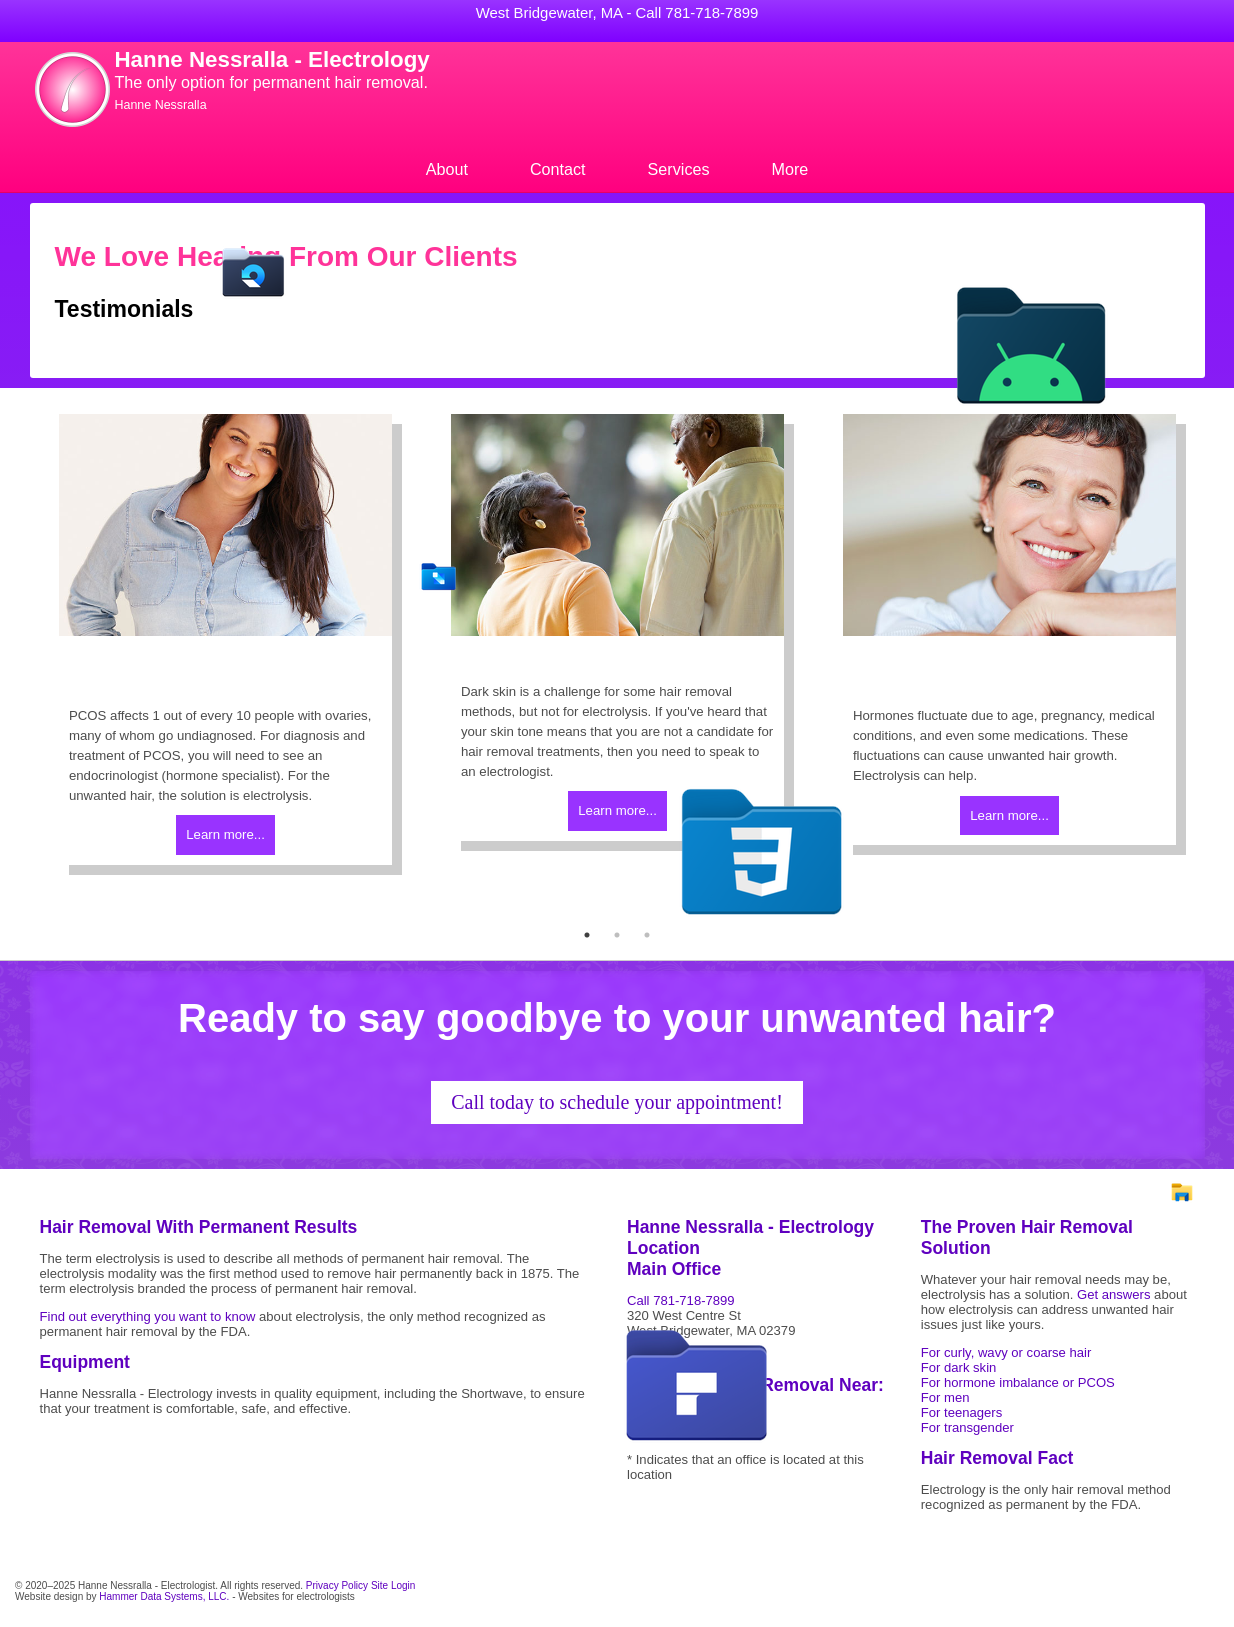 The image size is (1234, 1627). I want to click on open CSS files folder, so click(761, 856).